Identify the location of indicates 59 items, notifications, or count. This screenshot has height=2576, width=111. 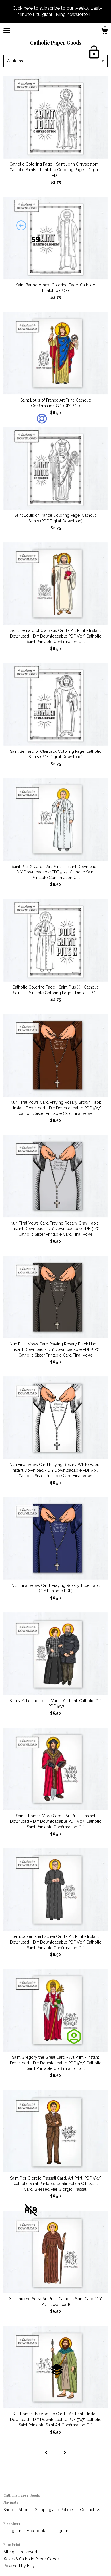
(36, 239).